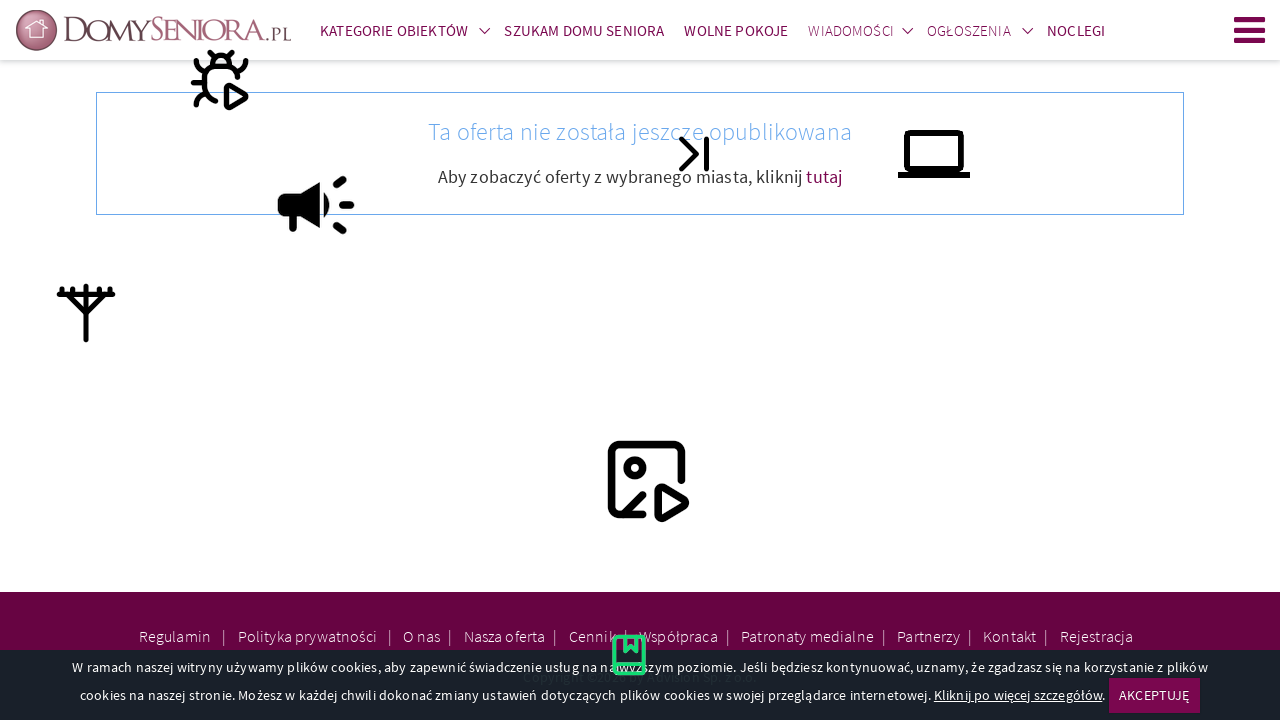 The image size is (1280, 720). Describe the element at coordinates (694, 154) in the screenshot. I see `skip to the end of a playlist or track` at that location.